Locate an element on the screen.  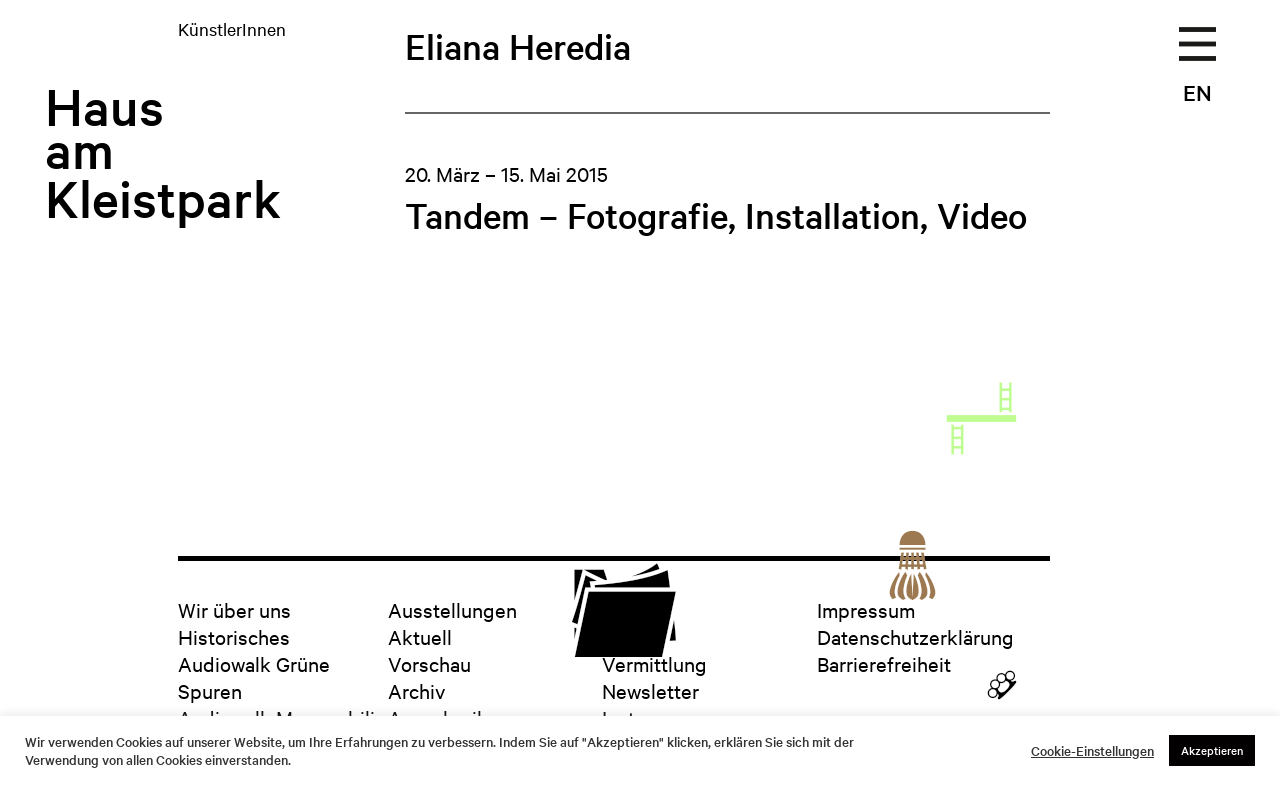
access badminton game or activity is located at coordinates (912, 565).